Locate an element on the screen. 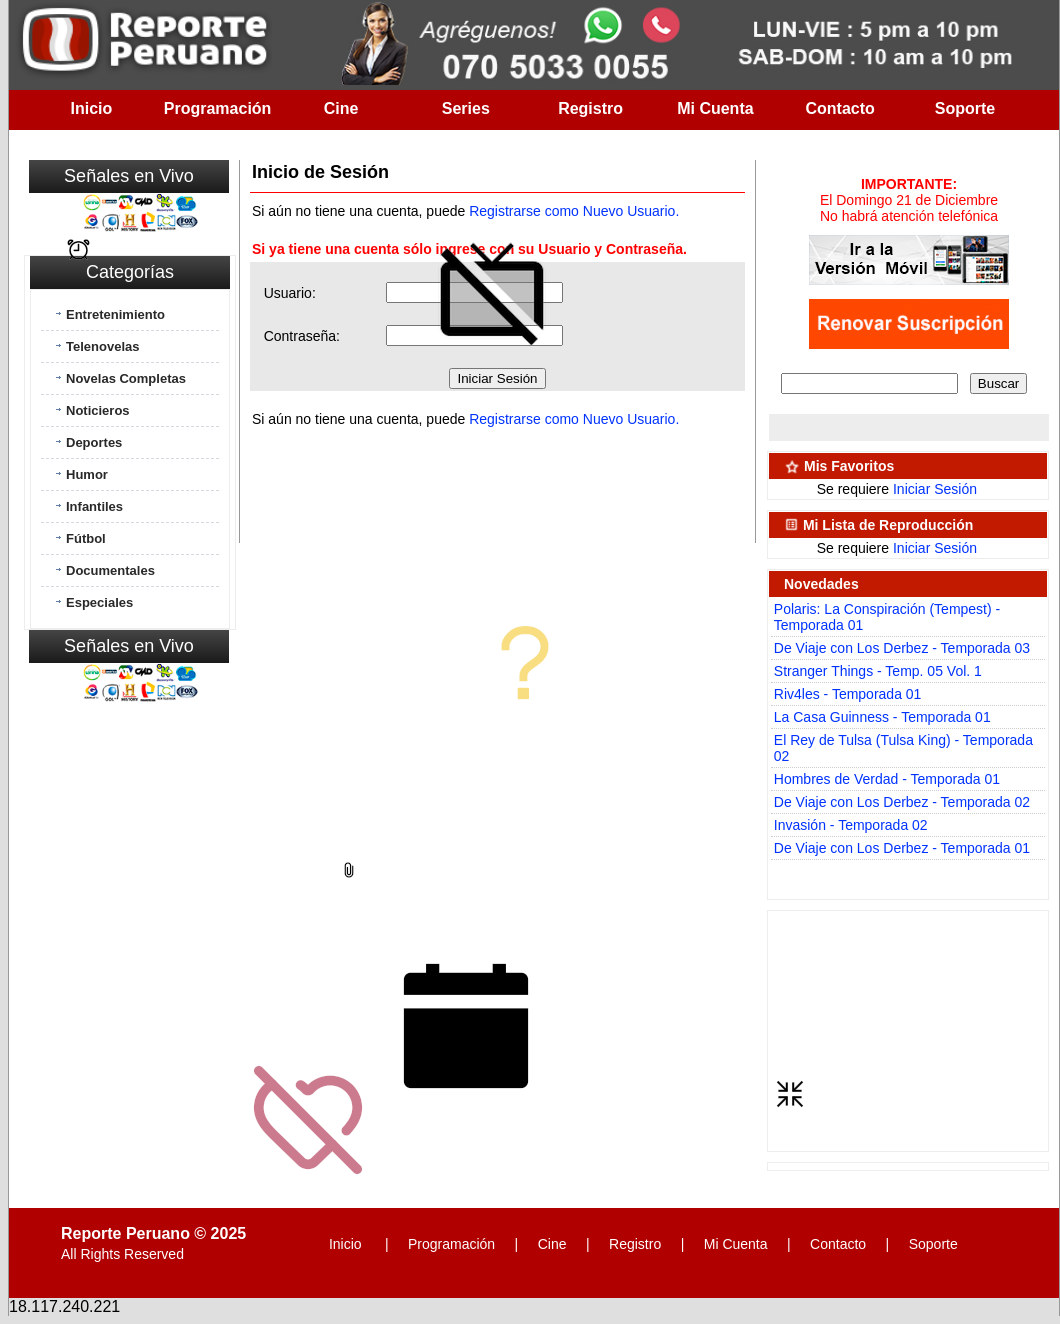 The image size is (1060, 1324). tv is currently off or unavailable is located at coordinates (492, 294).